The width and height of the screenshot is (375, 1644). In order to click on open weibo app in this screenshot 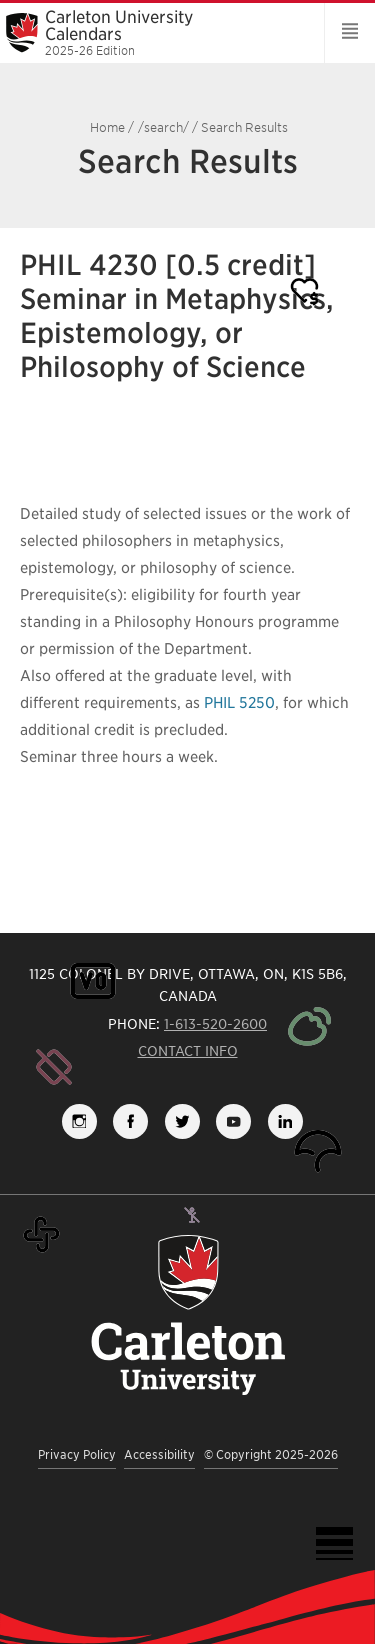, I will do `click(309, 1026)`.